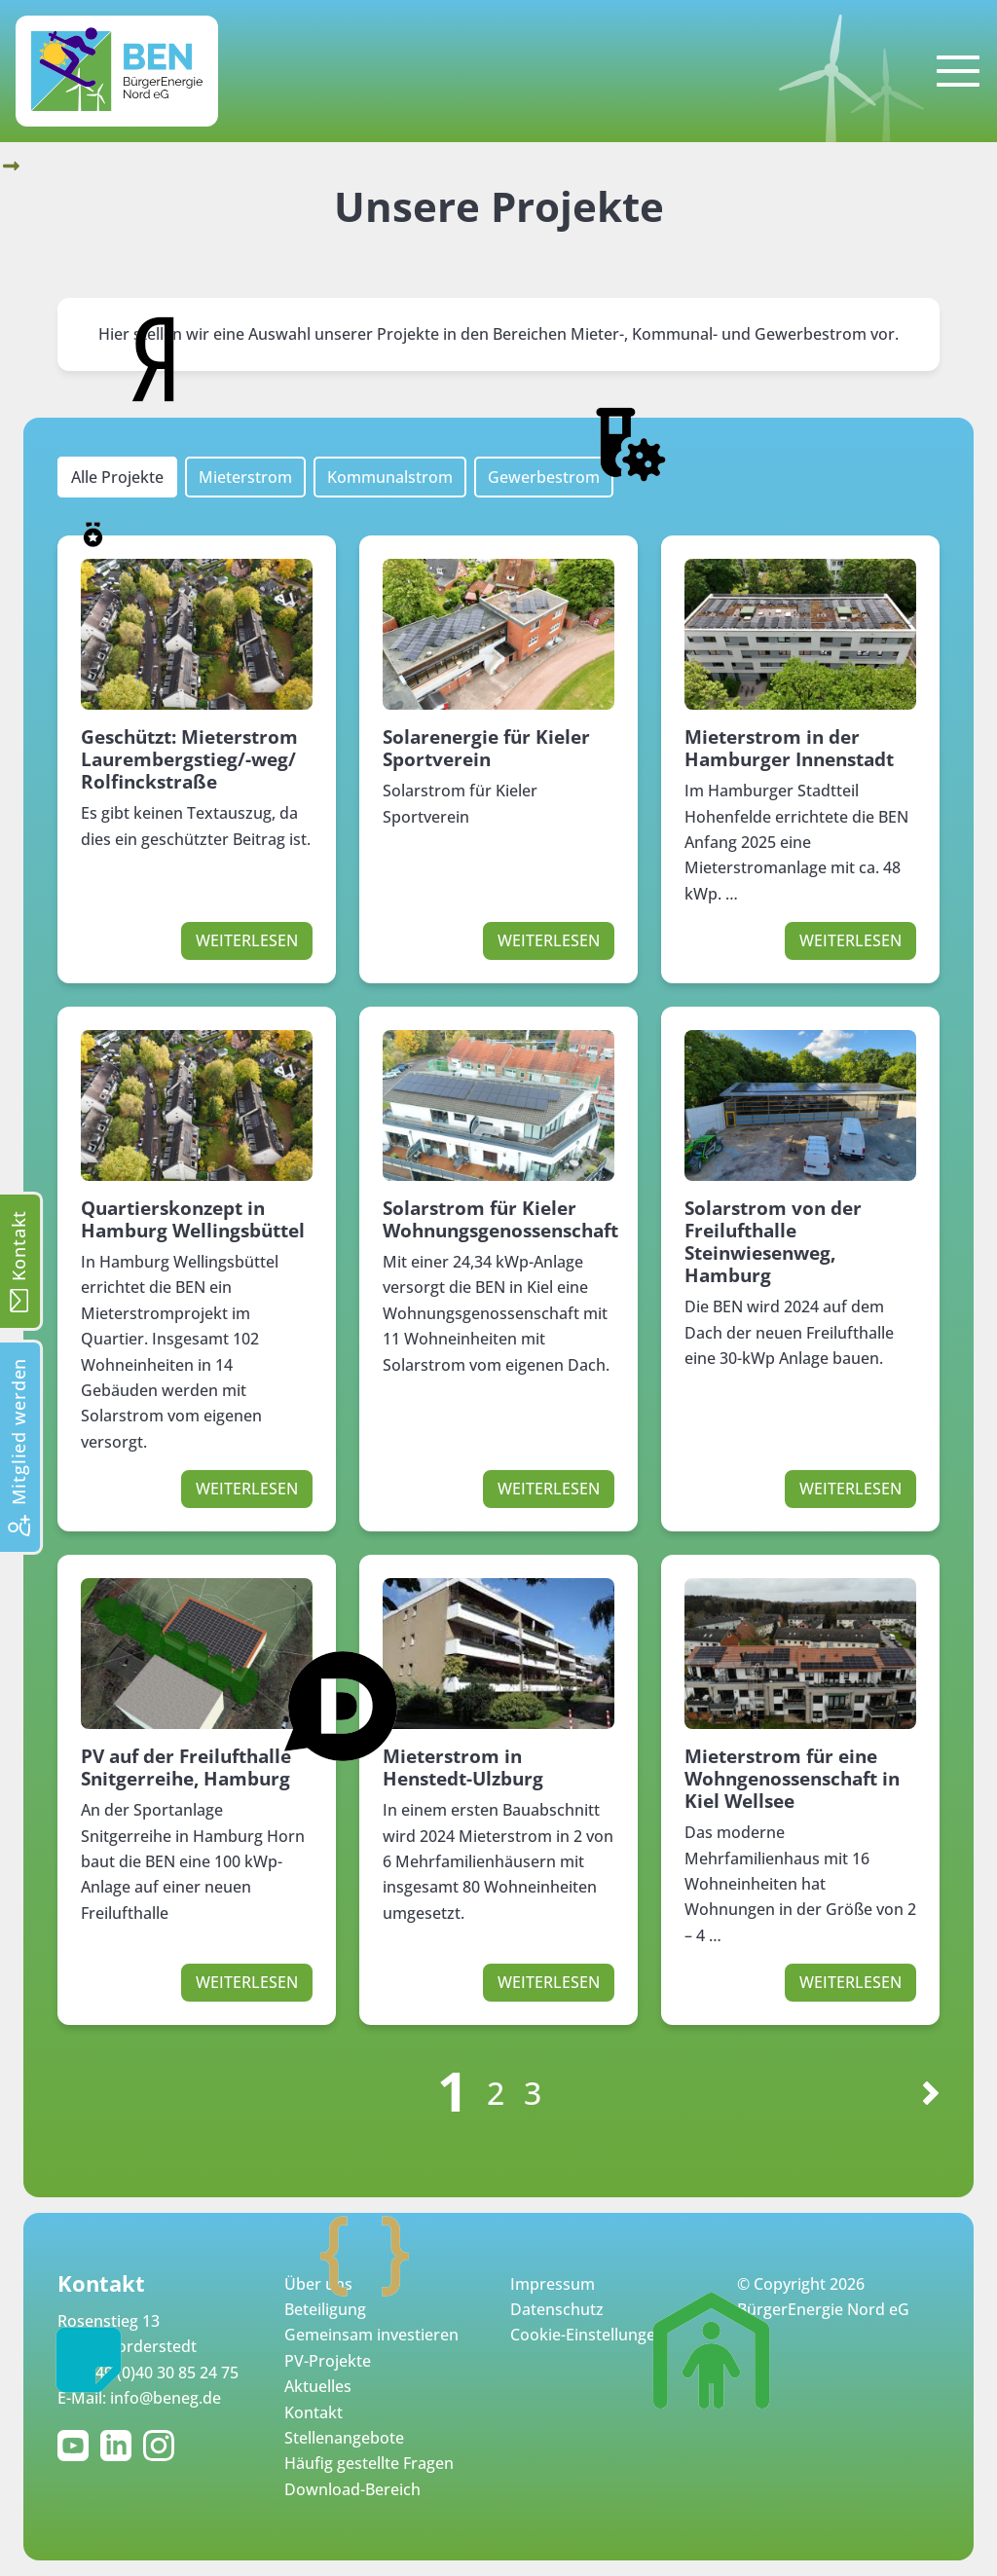 The height and width of the screenshot is (2576, 997). I want to click on disqus commenting platform logo, so click(342, 1706).